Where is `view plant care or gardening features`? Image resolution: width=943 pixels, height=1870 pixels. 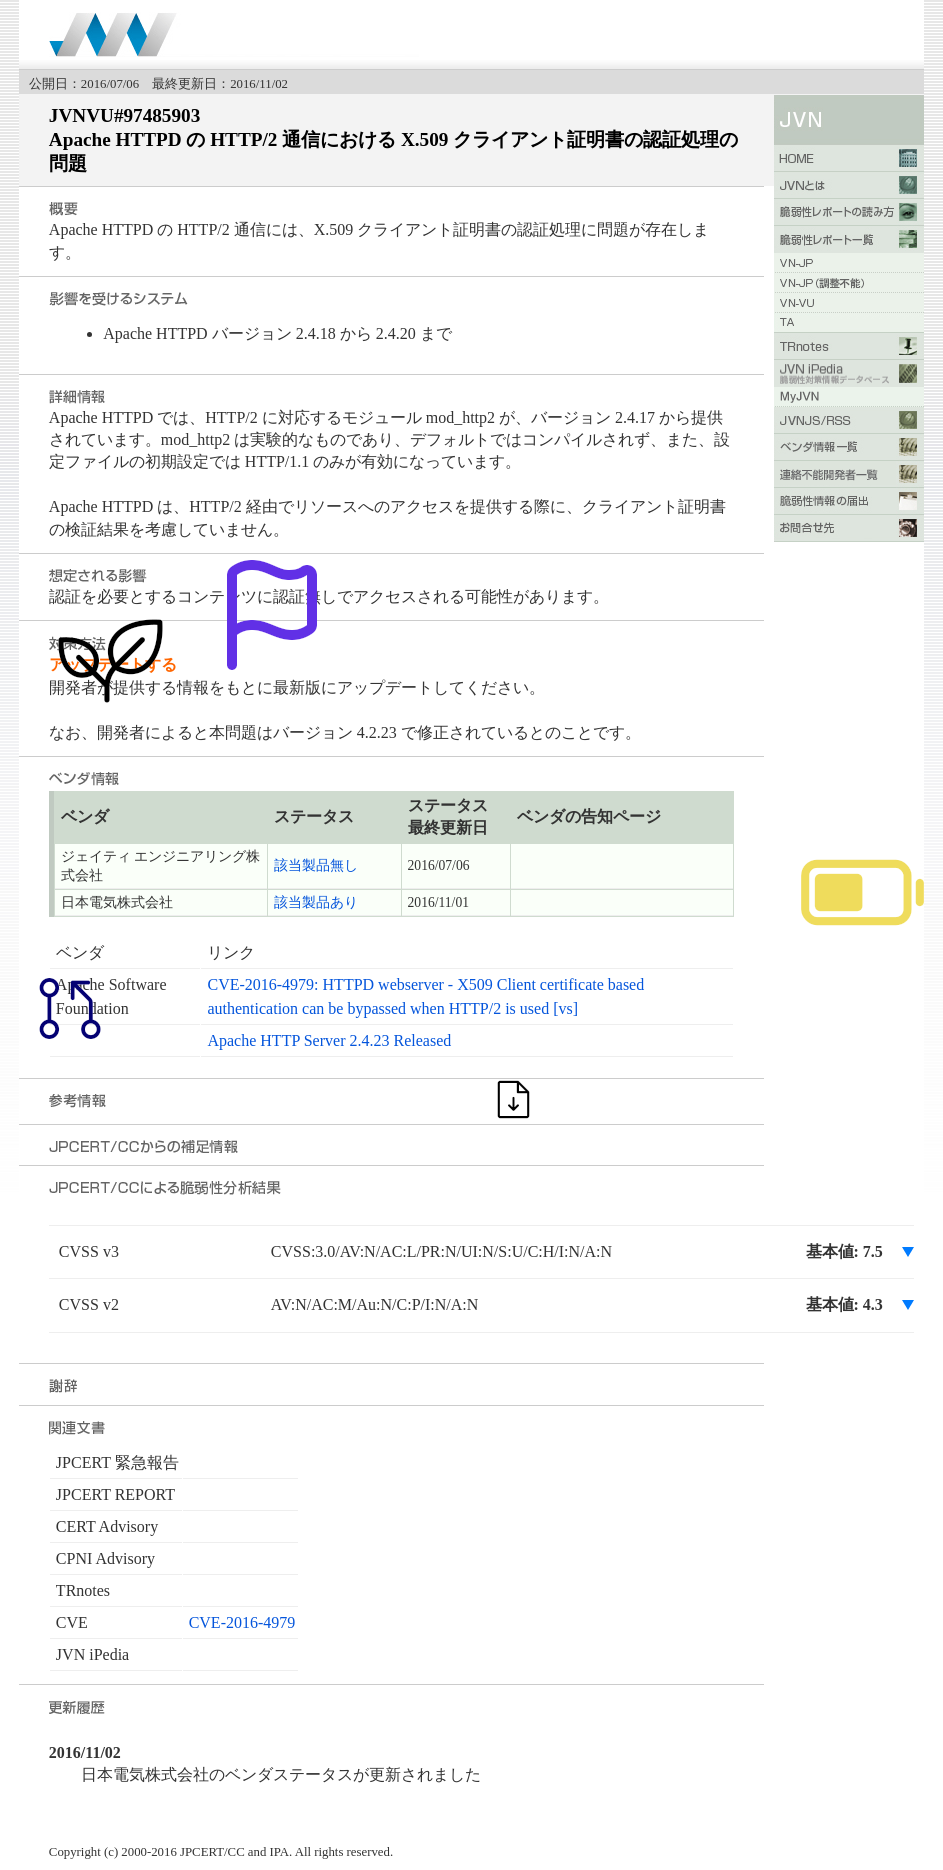 view plant care or gardening features is located at coordinates (110, 657).